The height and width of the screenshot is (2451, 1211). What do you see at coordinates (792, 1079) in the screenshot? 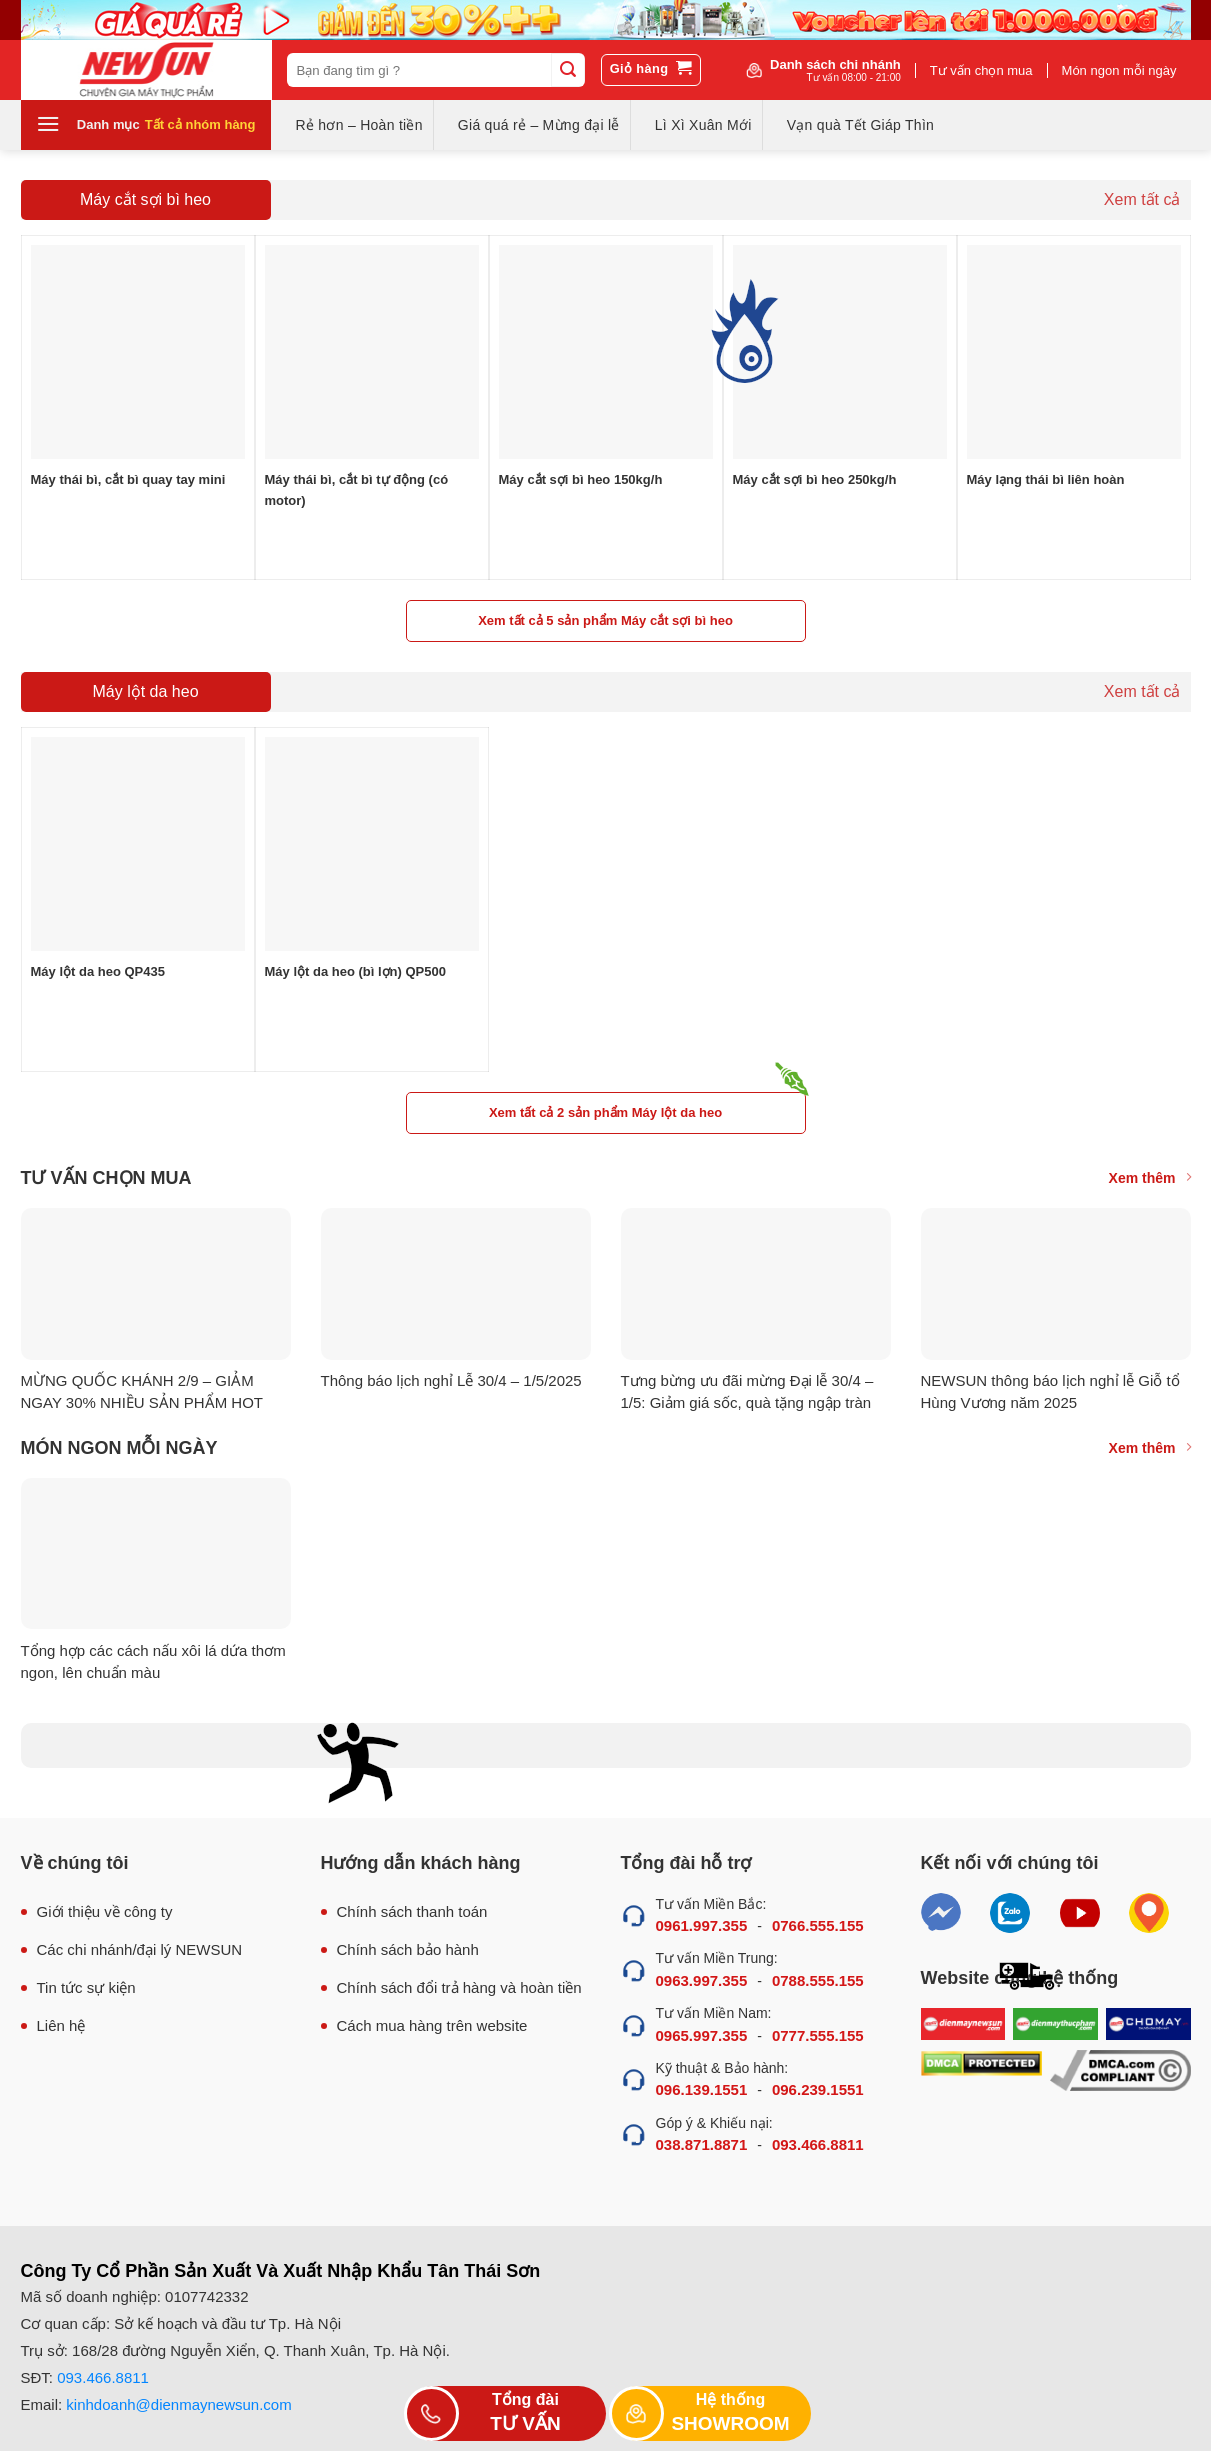
I see `select stone spear weapon in game inventory` at bounding box center [792, 1079].